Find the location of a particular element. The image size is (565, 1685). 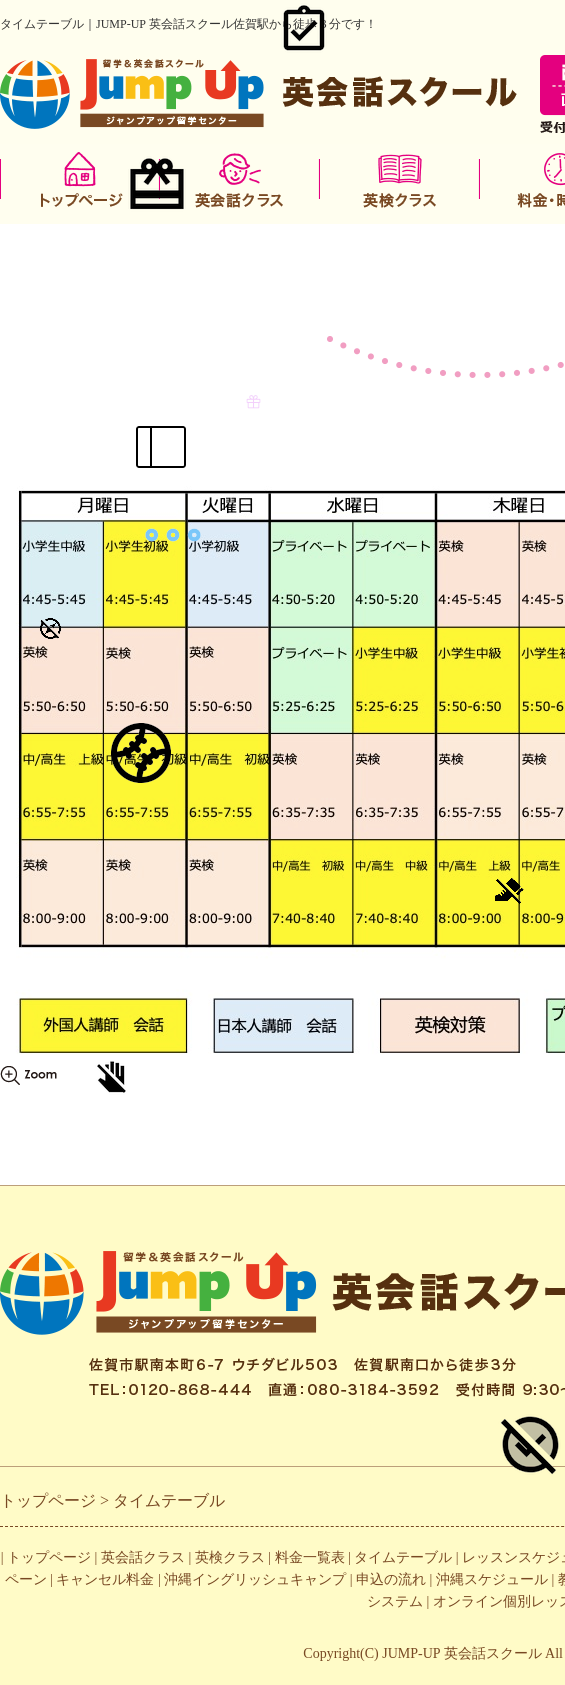

redeem a gift card or promo code is located at coordinates (157, 185).